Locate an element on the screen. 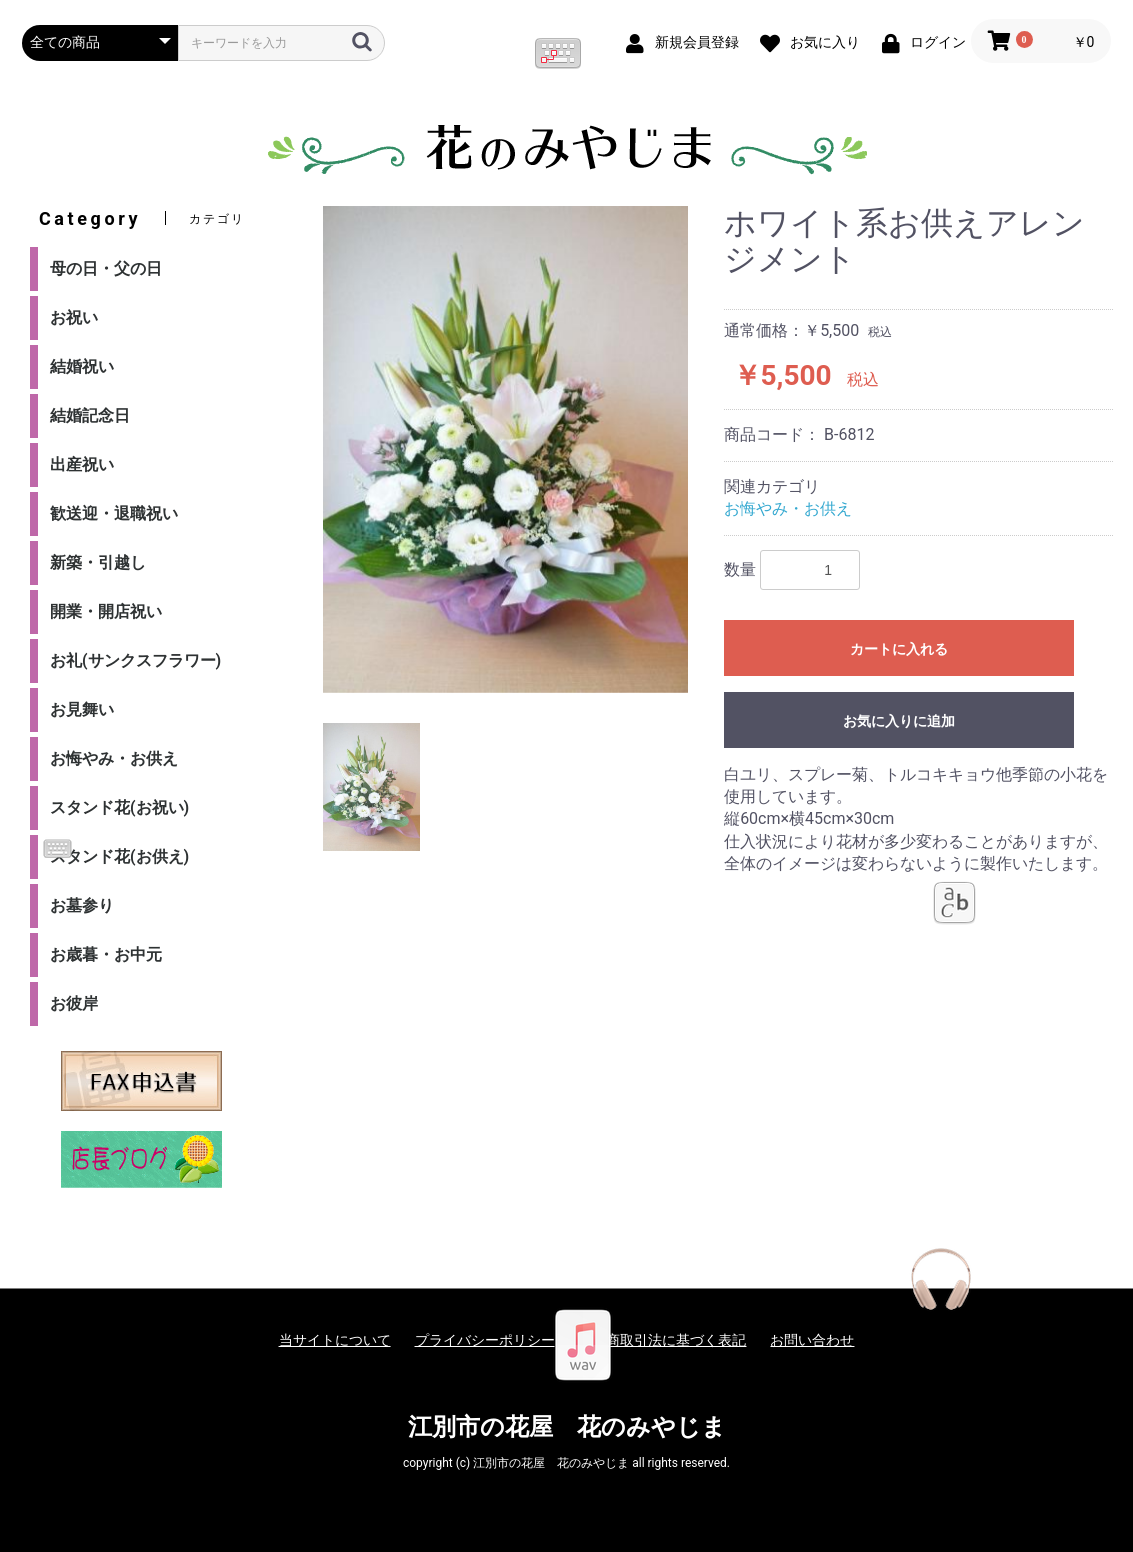  connect bluetooth headphones is located at coordinates (941, 1280).